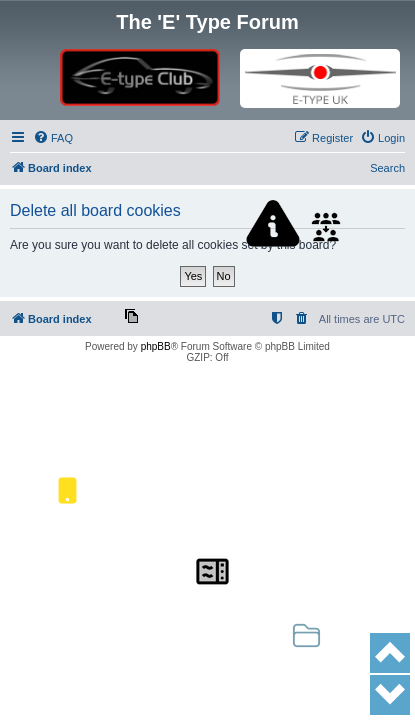  I want to click on reduce maximum occupancy or group size, so click(326, 227).